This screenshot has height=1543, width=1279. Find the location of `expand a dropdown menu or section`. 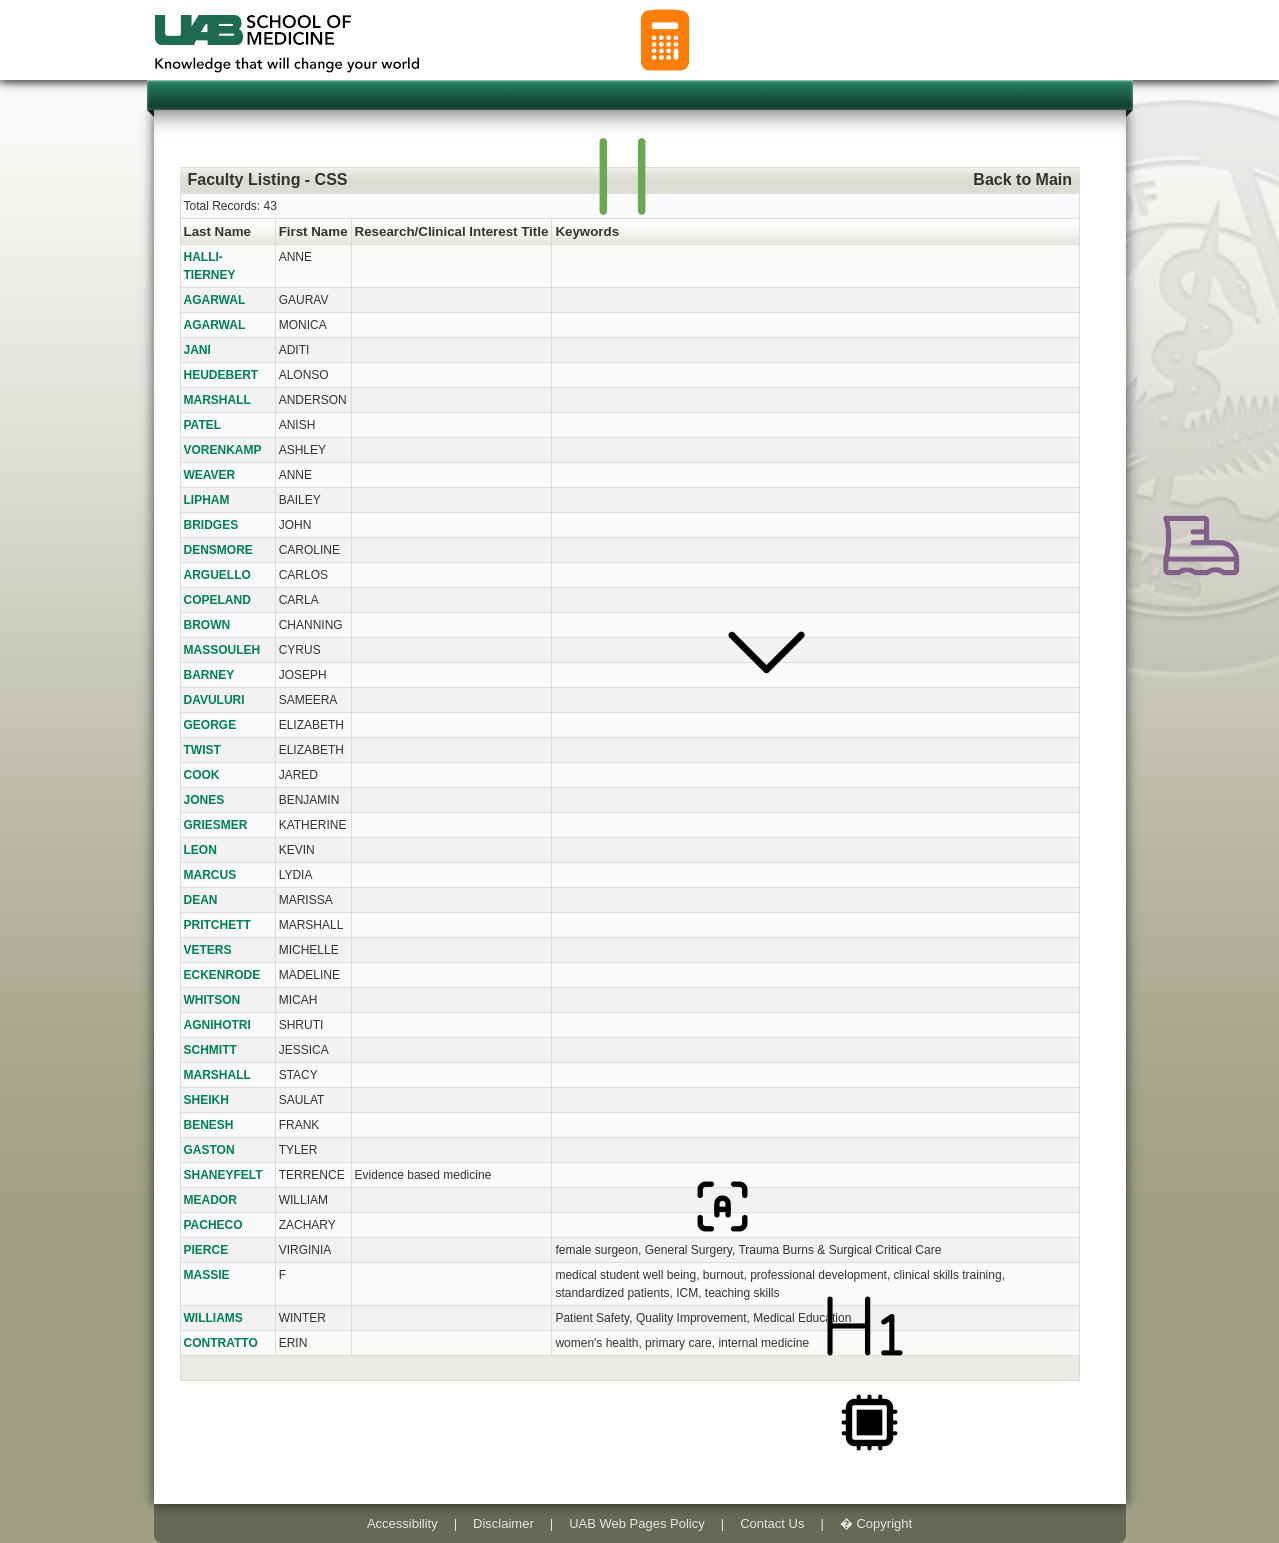

expand a dropdown menu or section is located at coordinates (766, 652).